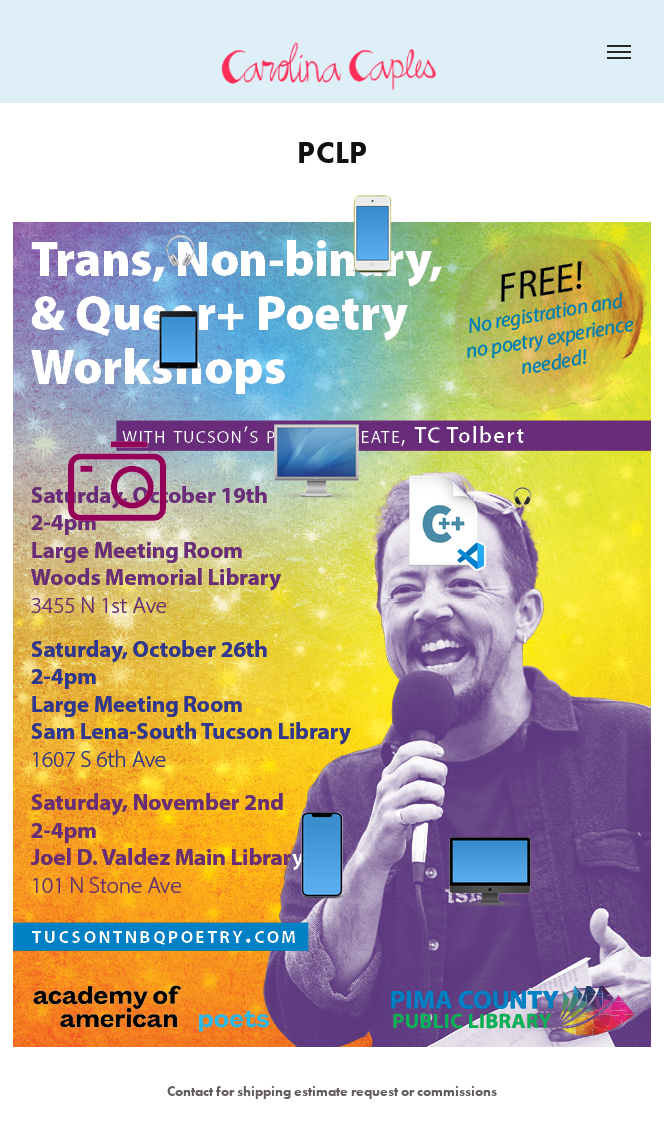 This screenshot has height=1128, width=664. Describe the element at coordinates (117, 478) in the screenshot. I see `take a photo` at that location.